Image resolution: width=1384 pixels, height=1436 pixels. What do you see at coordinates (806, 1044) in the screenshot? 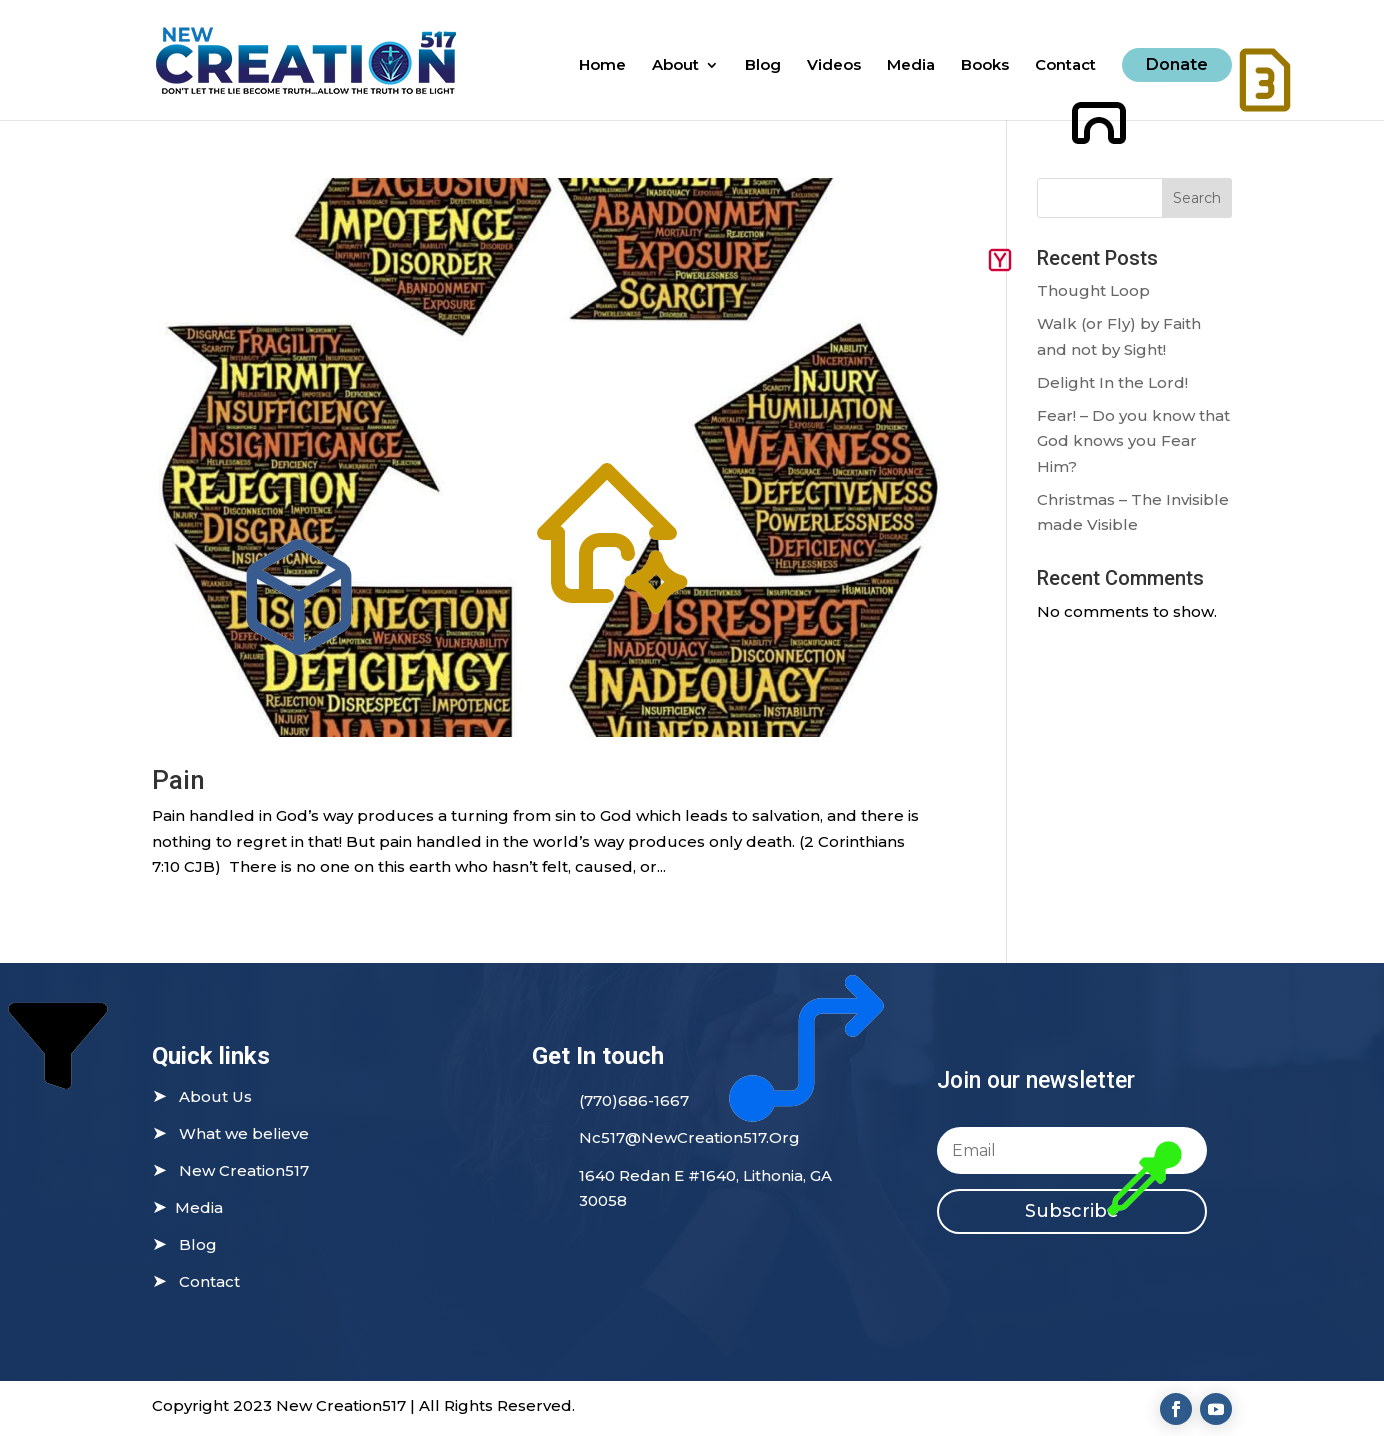
I see `follow a guided path or tutorial` at bounding box center [806, 1044].